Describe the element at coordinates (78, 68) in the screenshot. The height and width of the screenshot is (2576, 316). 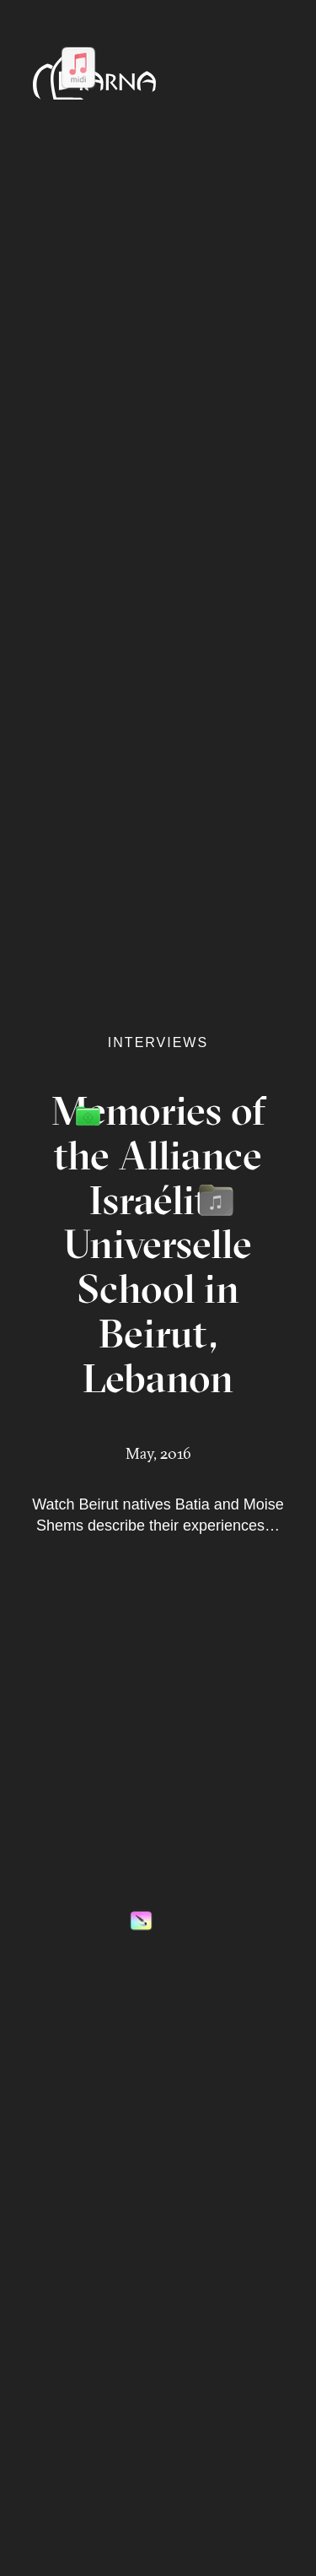
I see `a midi audio file` at that location.